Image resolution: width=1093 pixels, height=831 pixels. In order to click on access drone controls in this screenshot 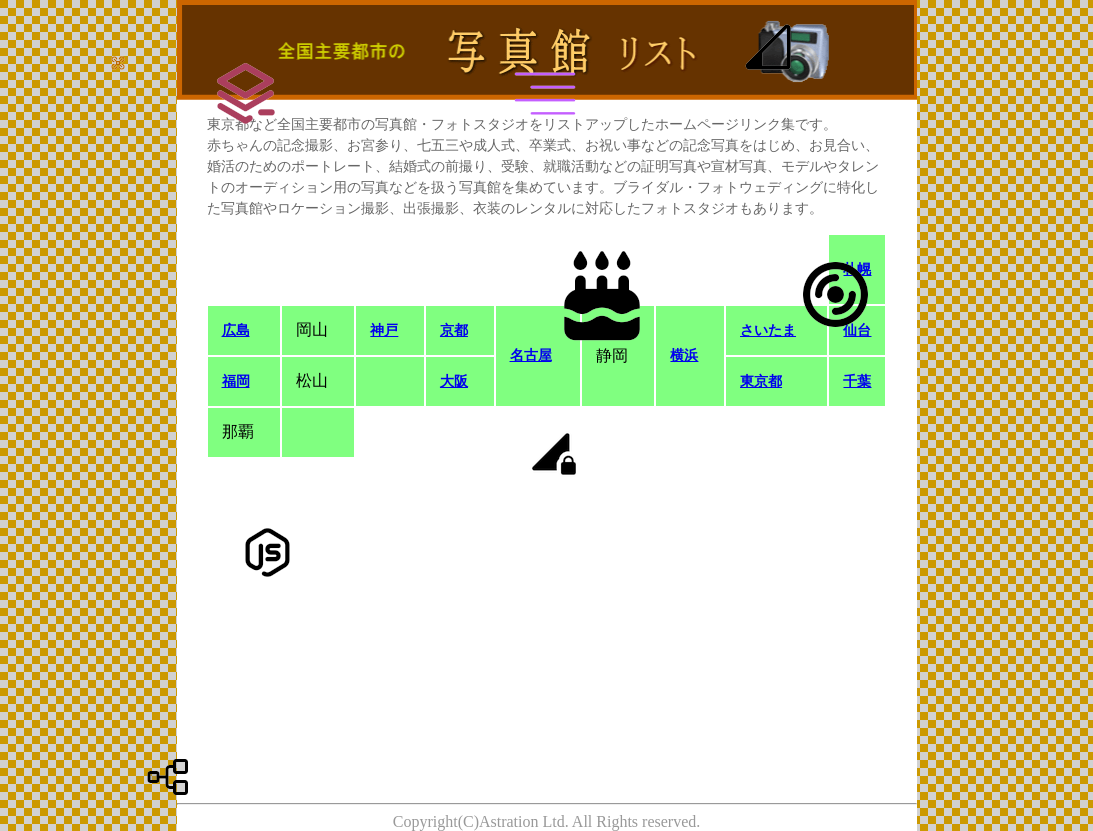, I will do `click(118, 63)`.